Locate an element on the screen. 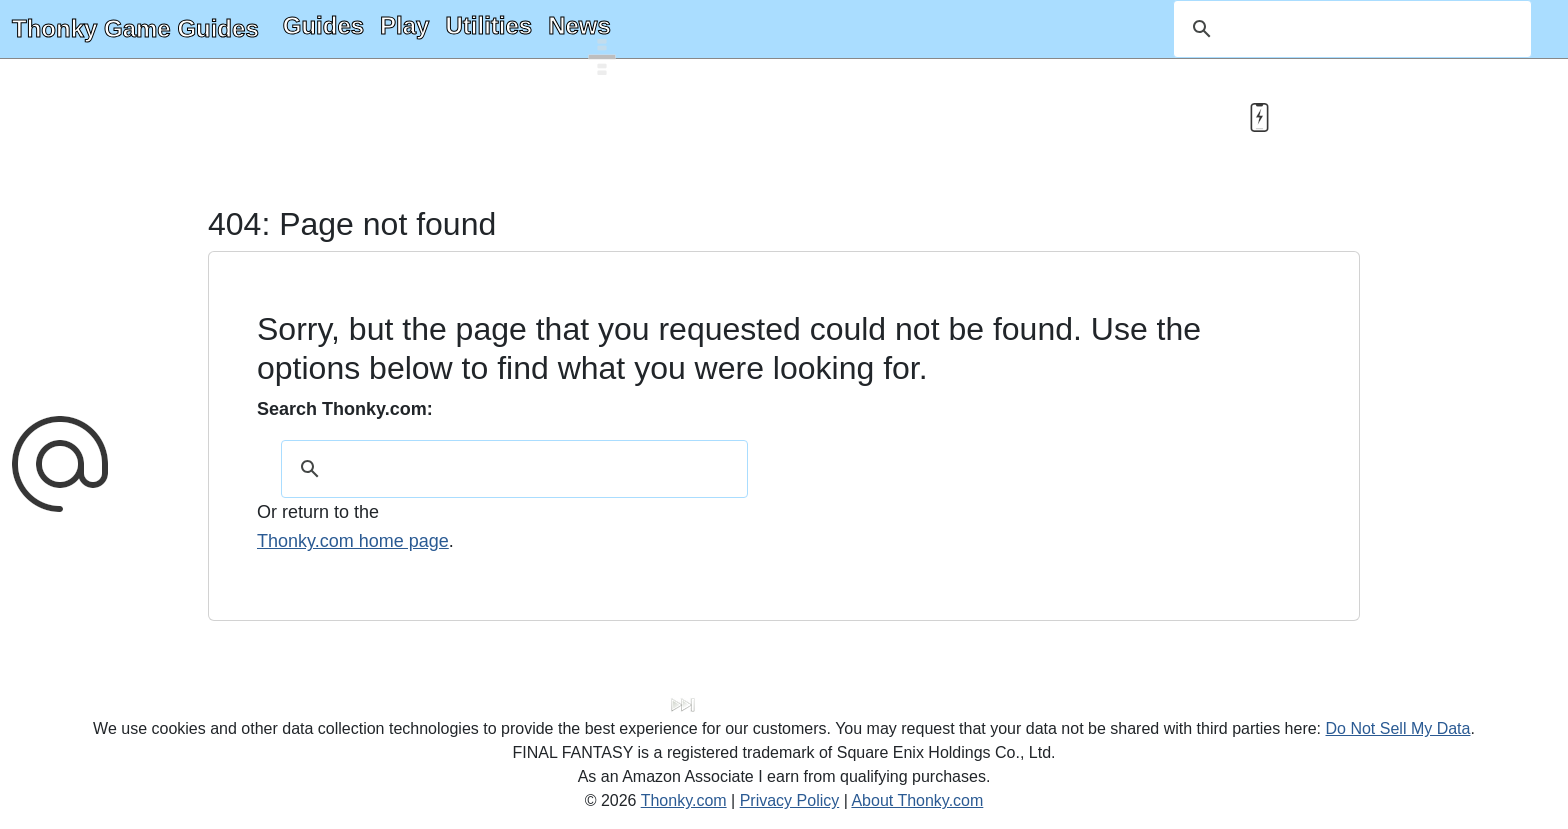 This screenshot has height=829, width=1568. skip to the next track or media item is located at coordinates (683, 705).